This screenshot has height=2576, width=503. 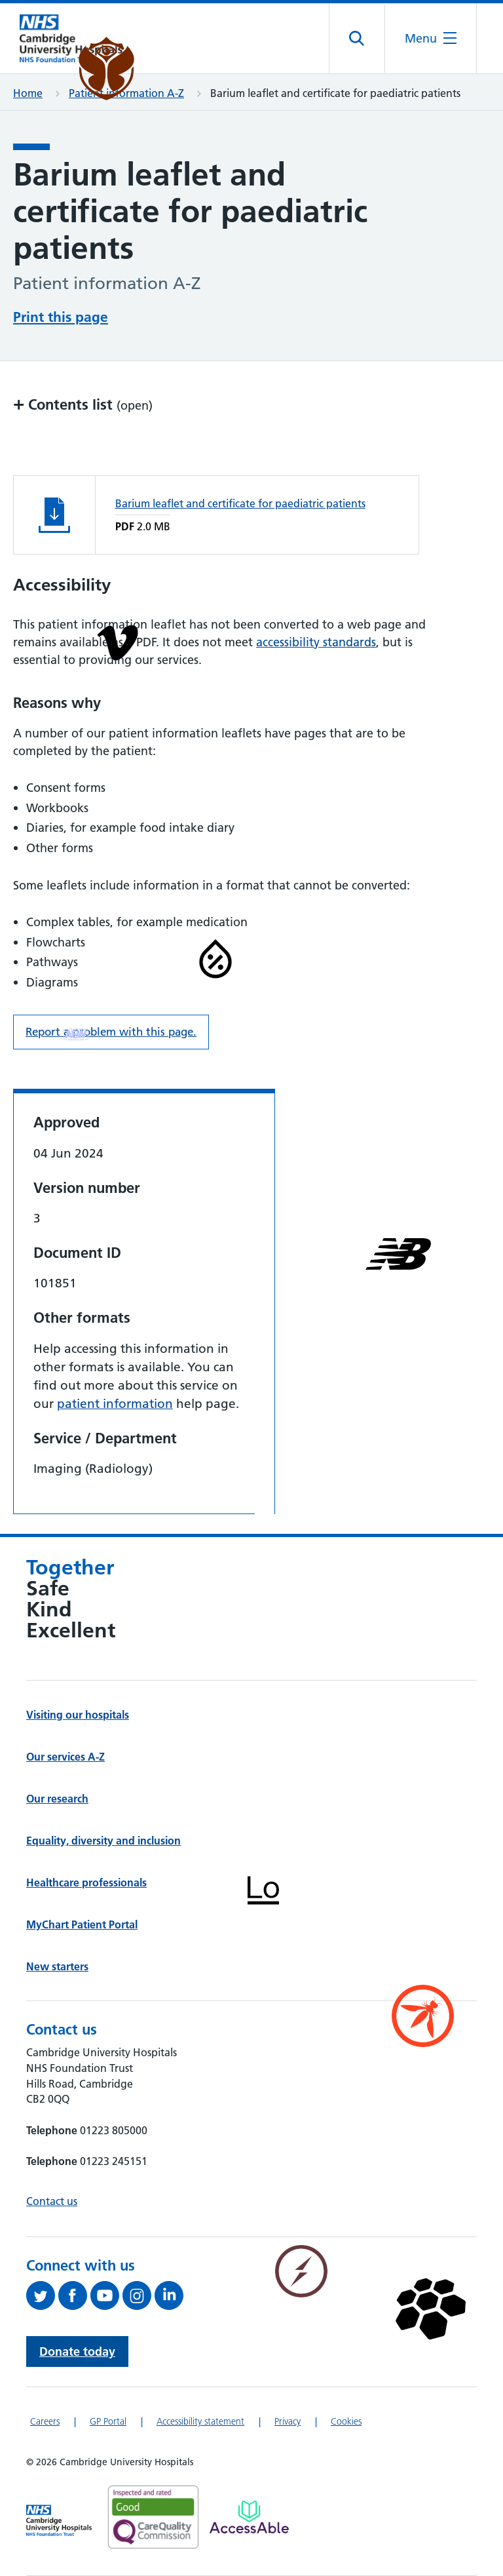 What do you see at coordinates (117, 642) in the screenshot?
I see `open the Vimeo app` at bounding box center [117, 642].